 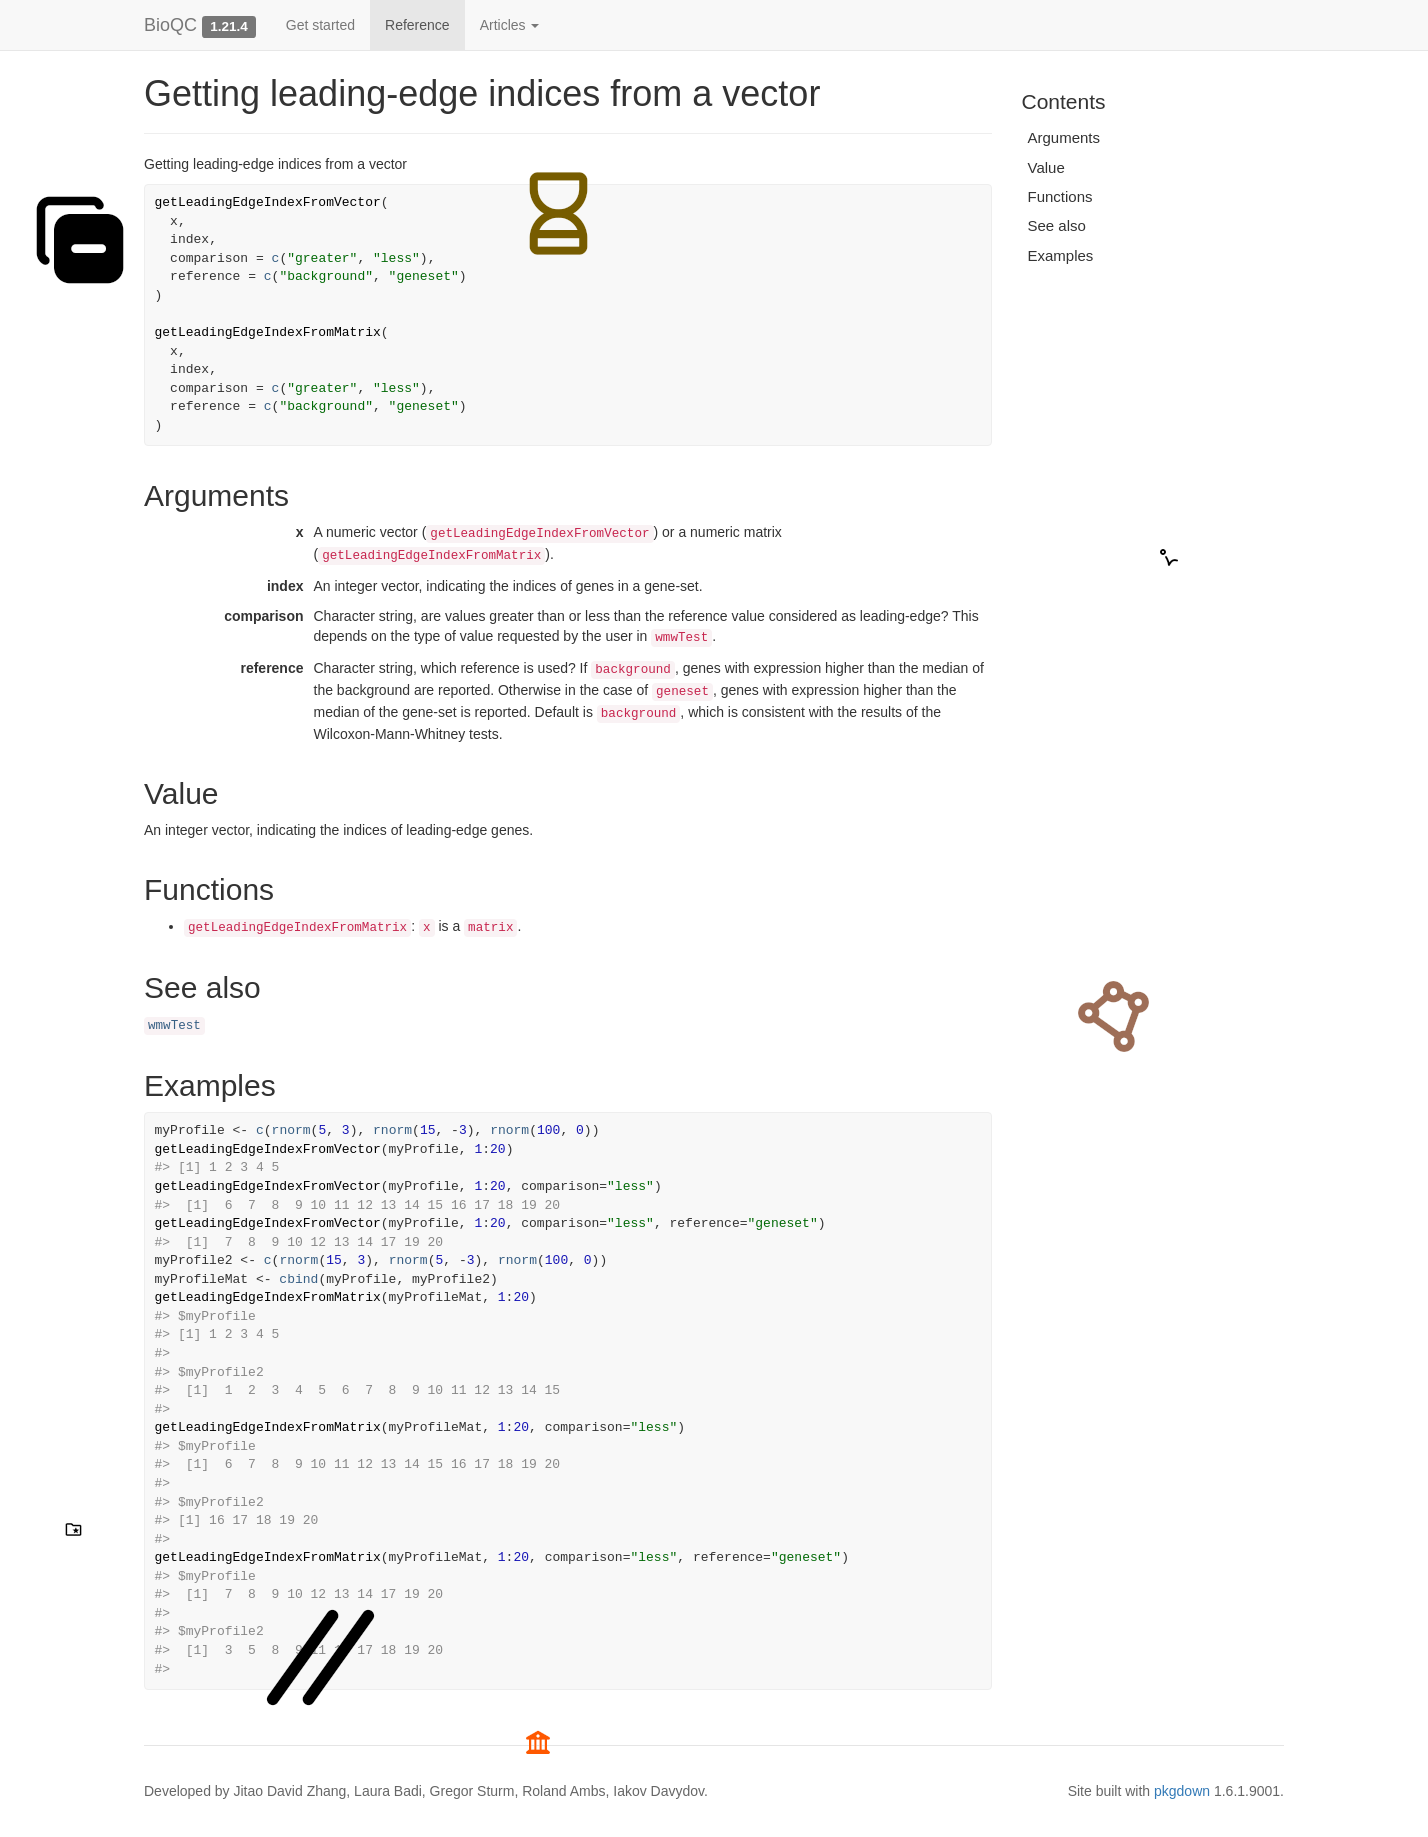 I want to click on undo or go back to previous state, so click(x=1169, y=557).